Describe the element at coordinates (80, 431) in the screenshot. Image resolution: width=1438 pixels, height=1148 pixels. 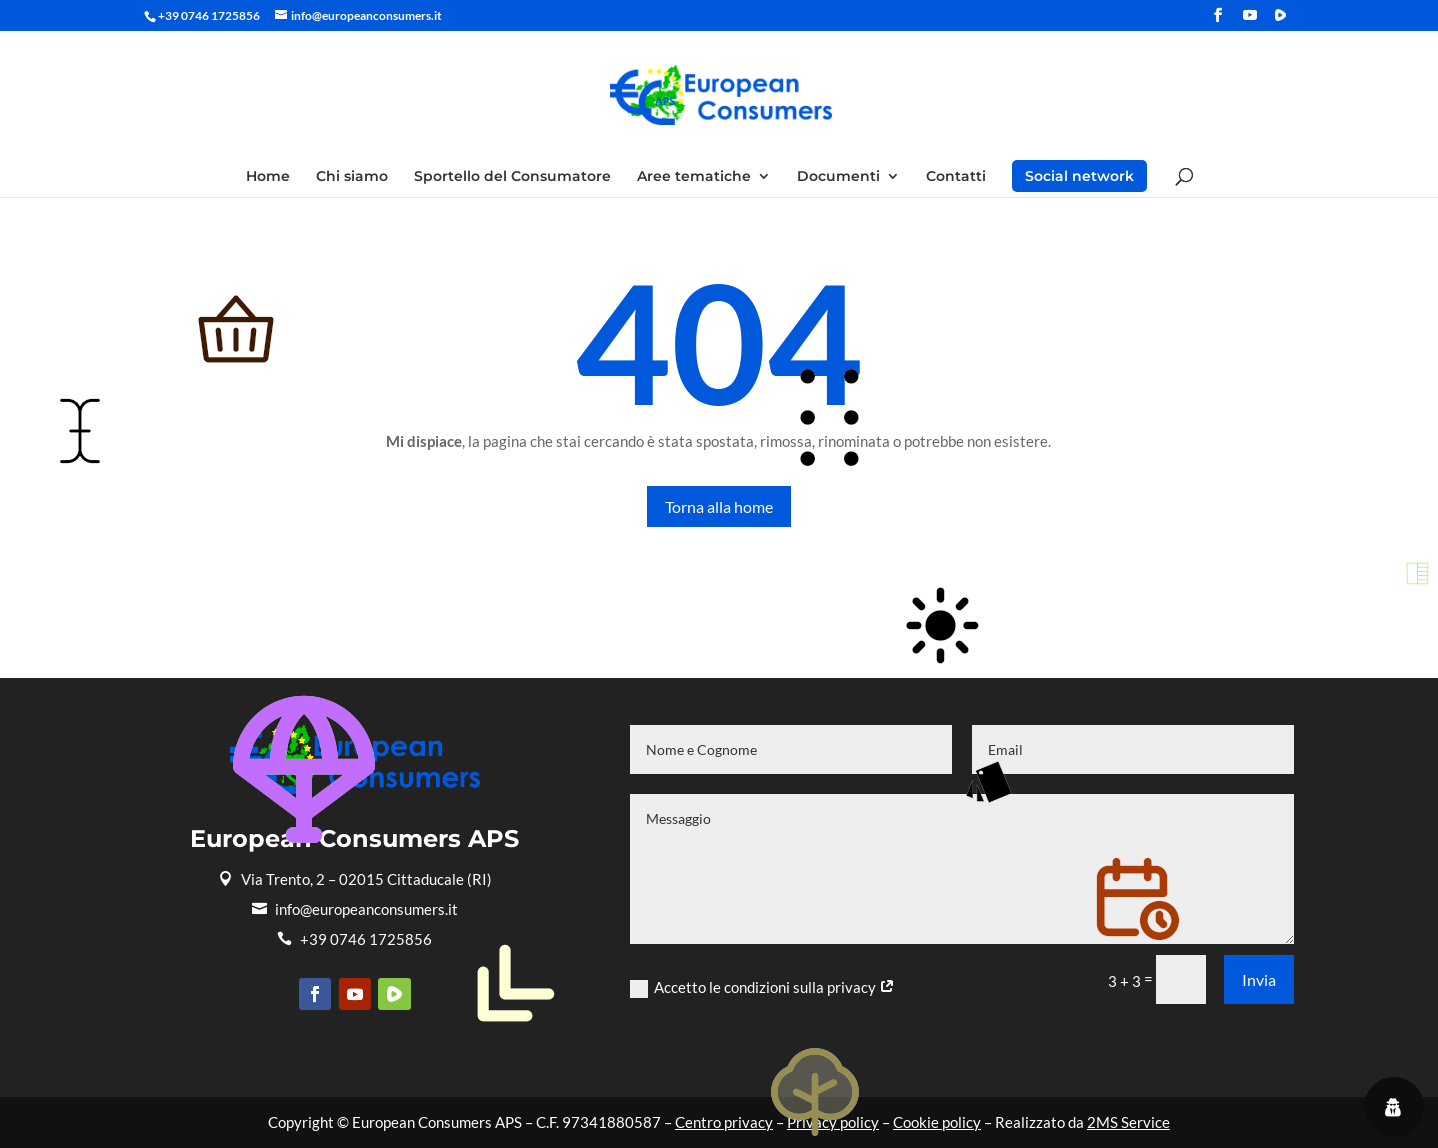
I see `text input field is active` at that location.